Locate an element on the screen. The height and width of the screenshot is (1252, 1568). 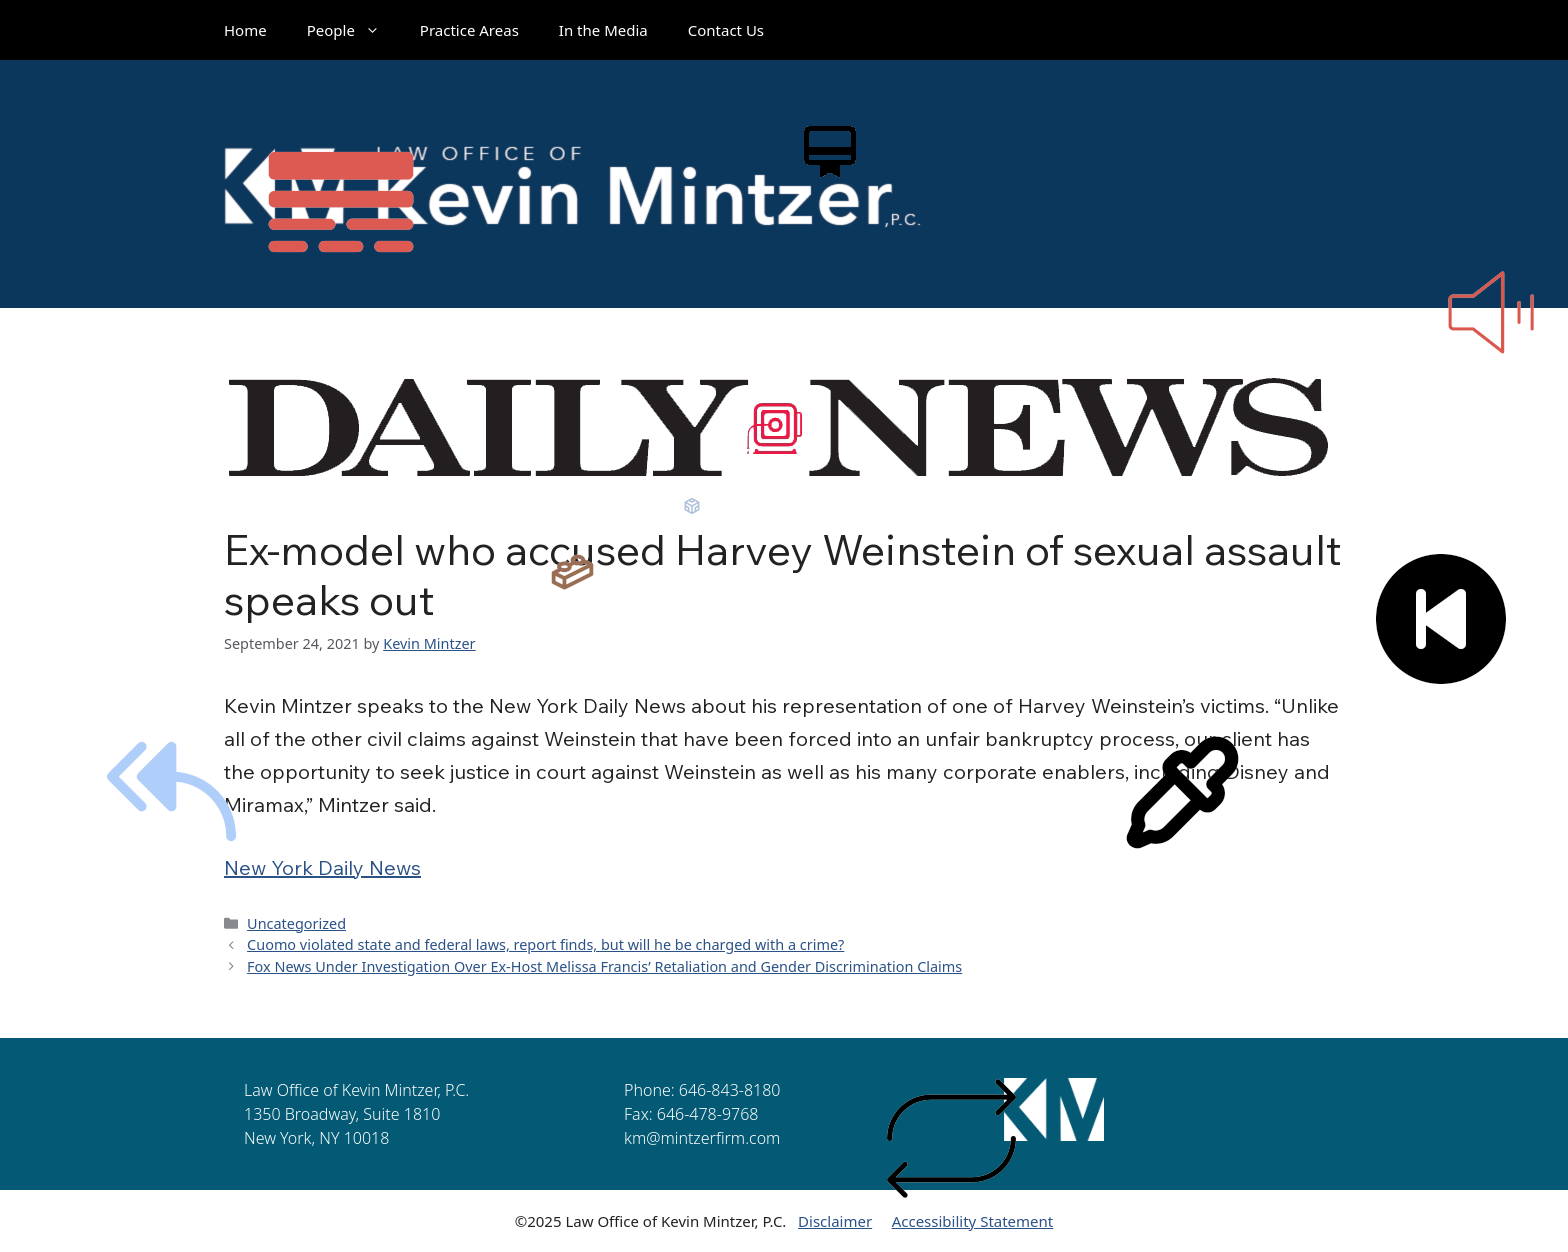
access building blocks or modular components is located at coordinates (572, 571).